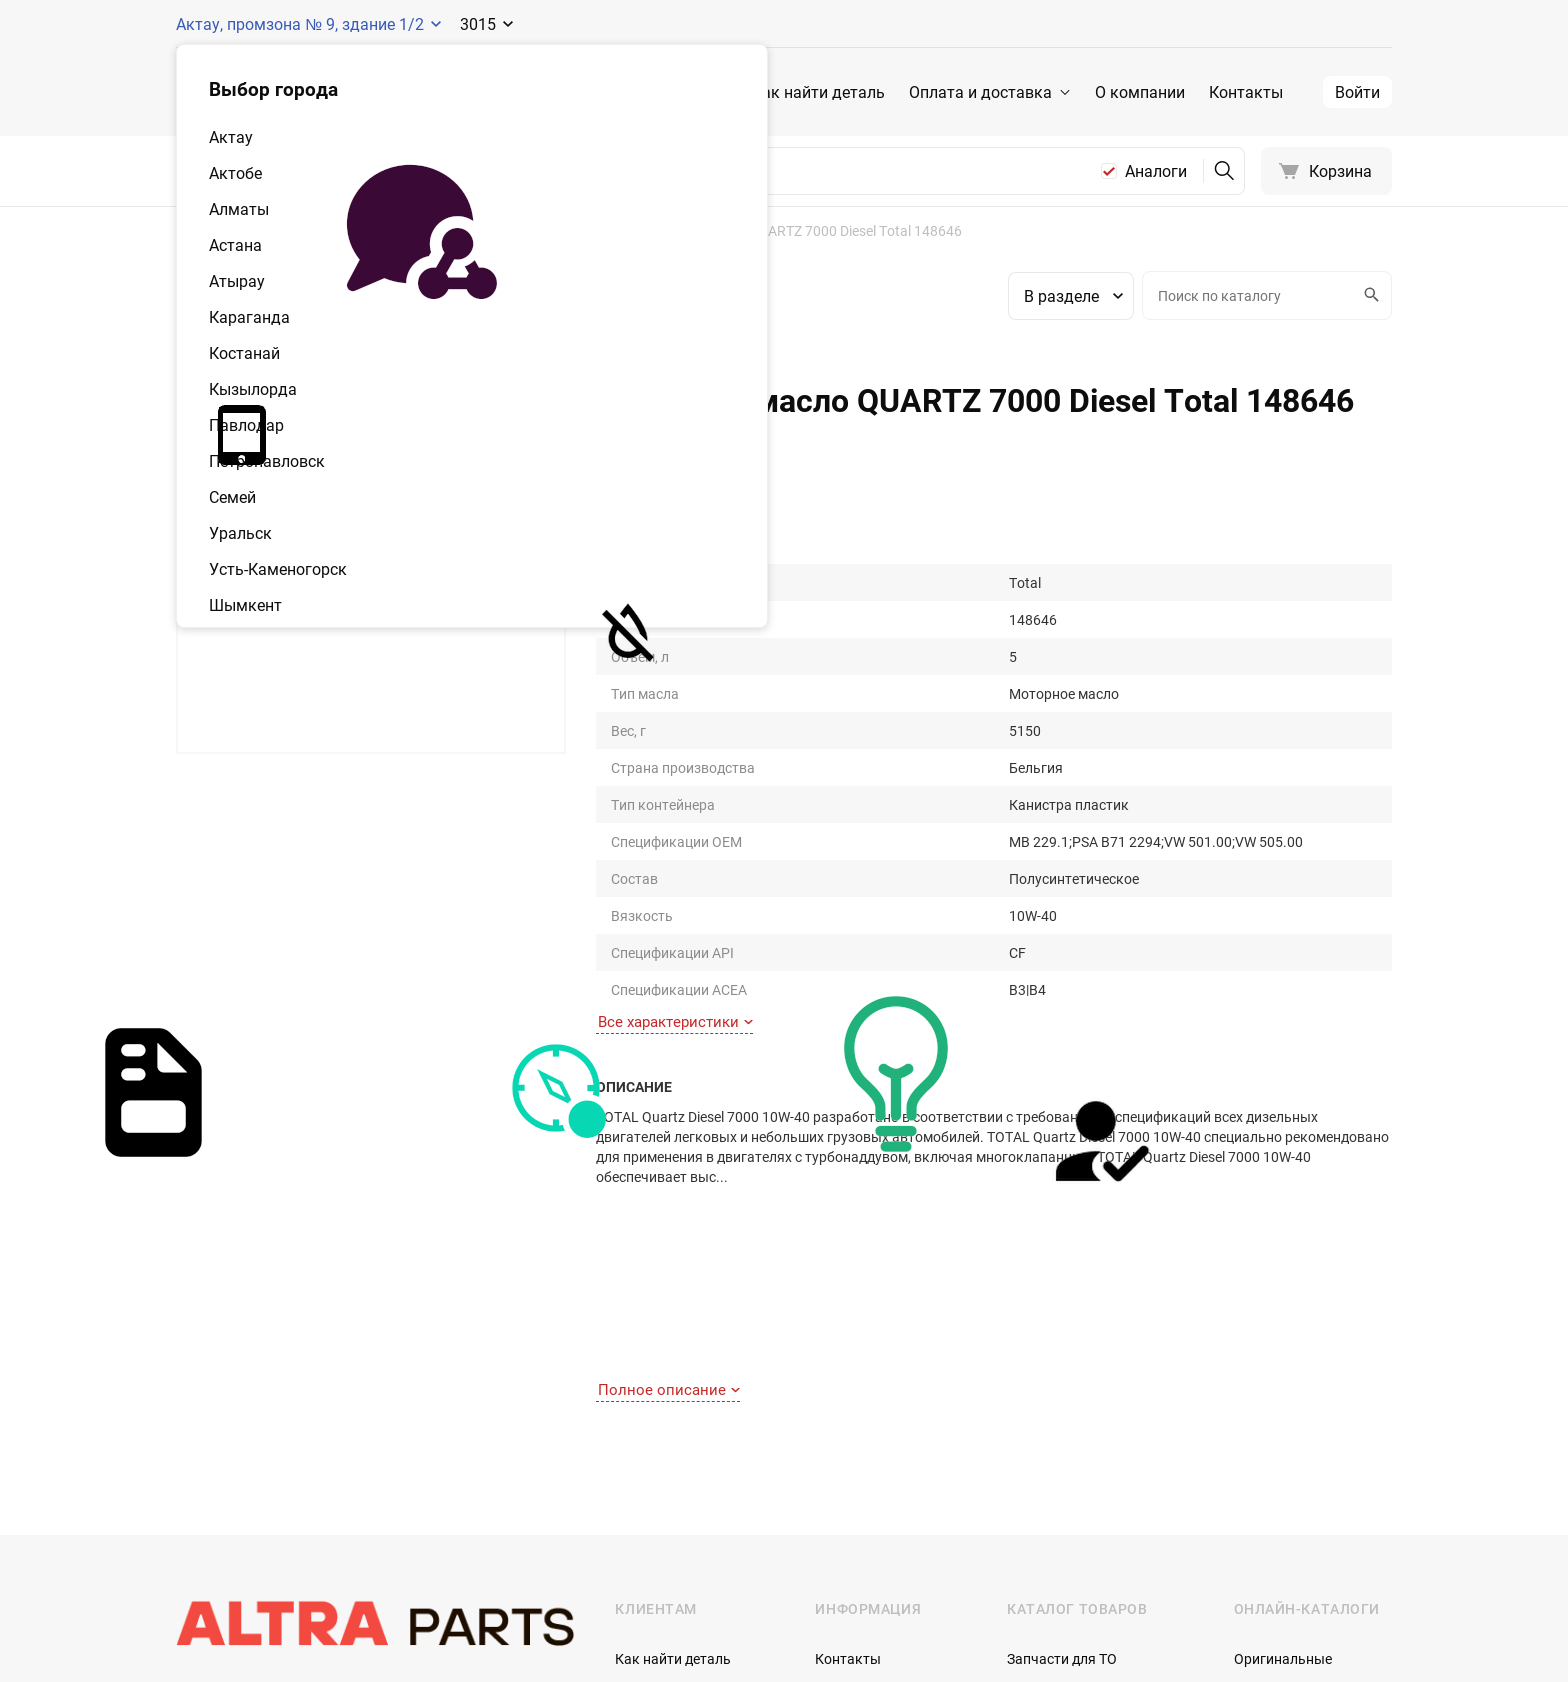 This screenshot has width=1568, height=1682. Describe the element at coordinates (153, 1092) in the screenshot. I see `view invoice or billing document` at that location.